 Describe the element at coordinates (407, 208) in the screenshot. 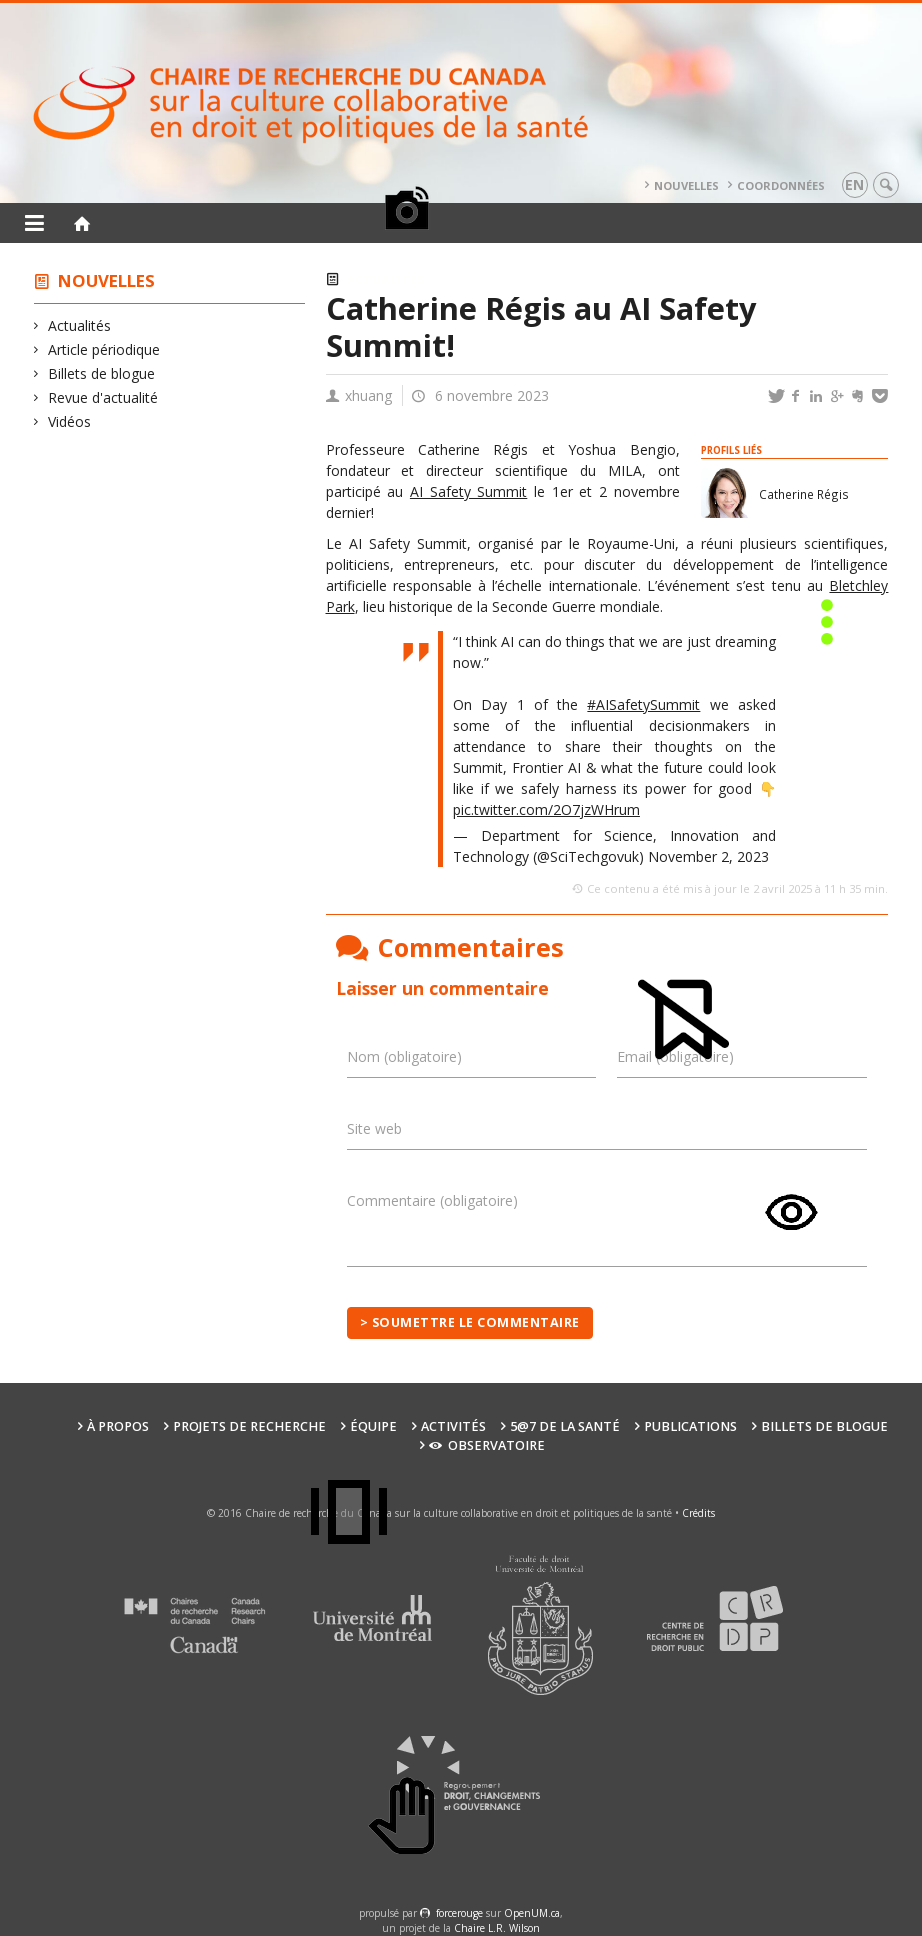

I see `connect to a wireless or linked camera` at that location.